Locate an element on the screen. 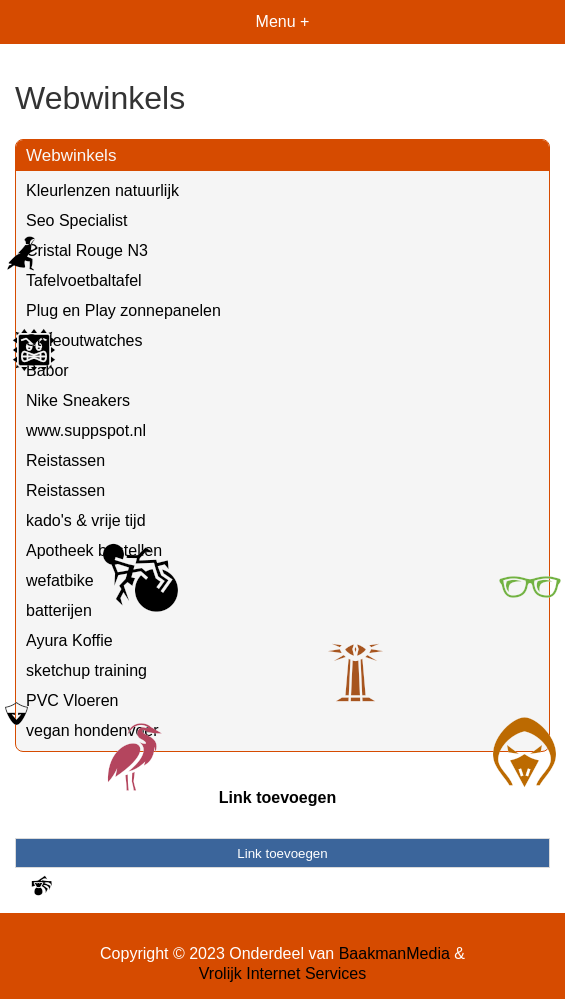  thwomp enemy character from super mario games is located at coordinates (34, 350).